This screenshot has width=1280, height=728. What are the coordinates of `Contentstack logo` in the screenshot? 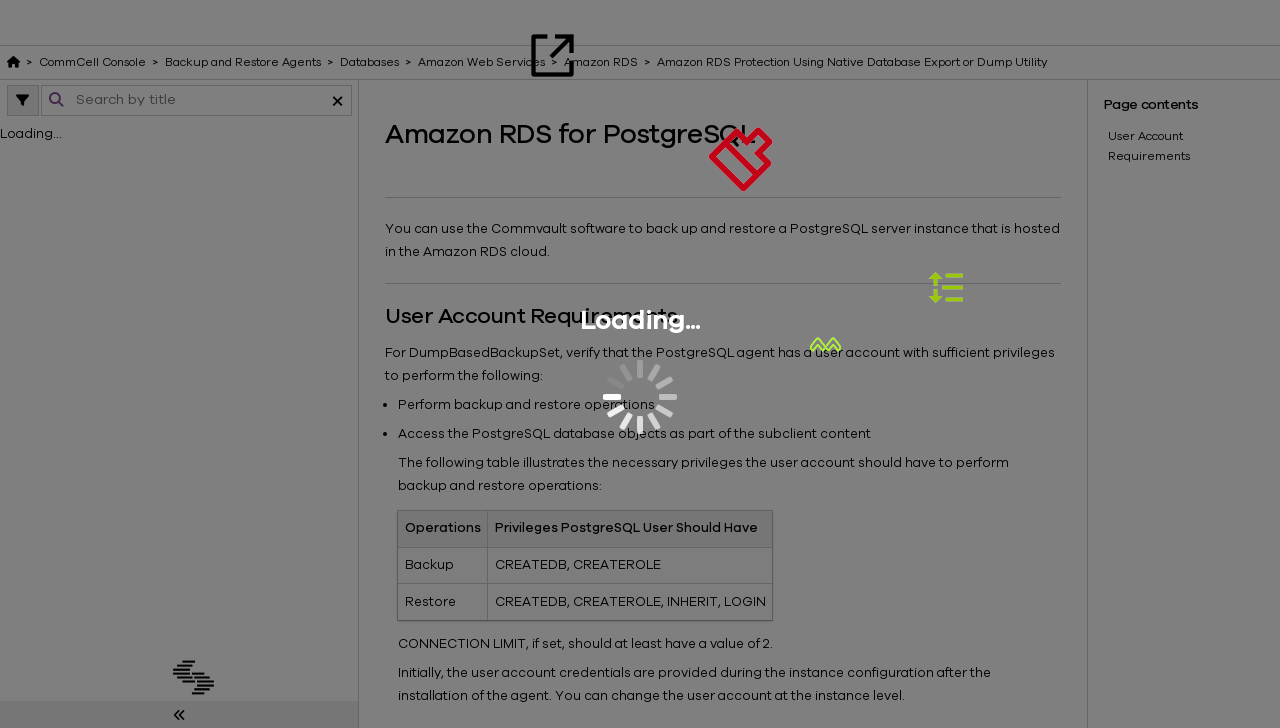 It's located at (193, 677).